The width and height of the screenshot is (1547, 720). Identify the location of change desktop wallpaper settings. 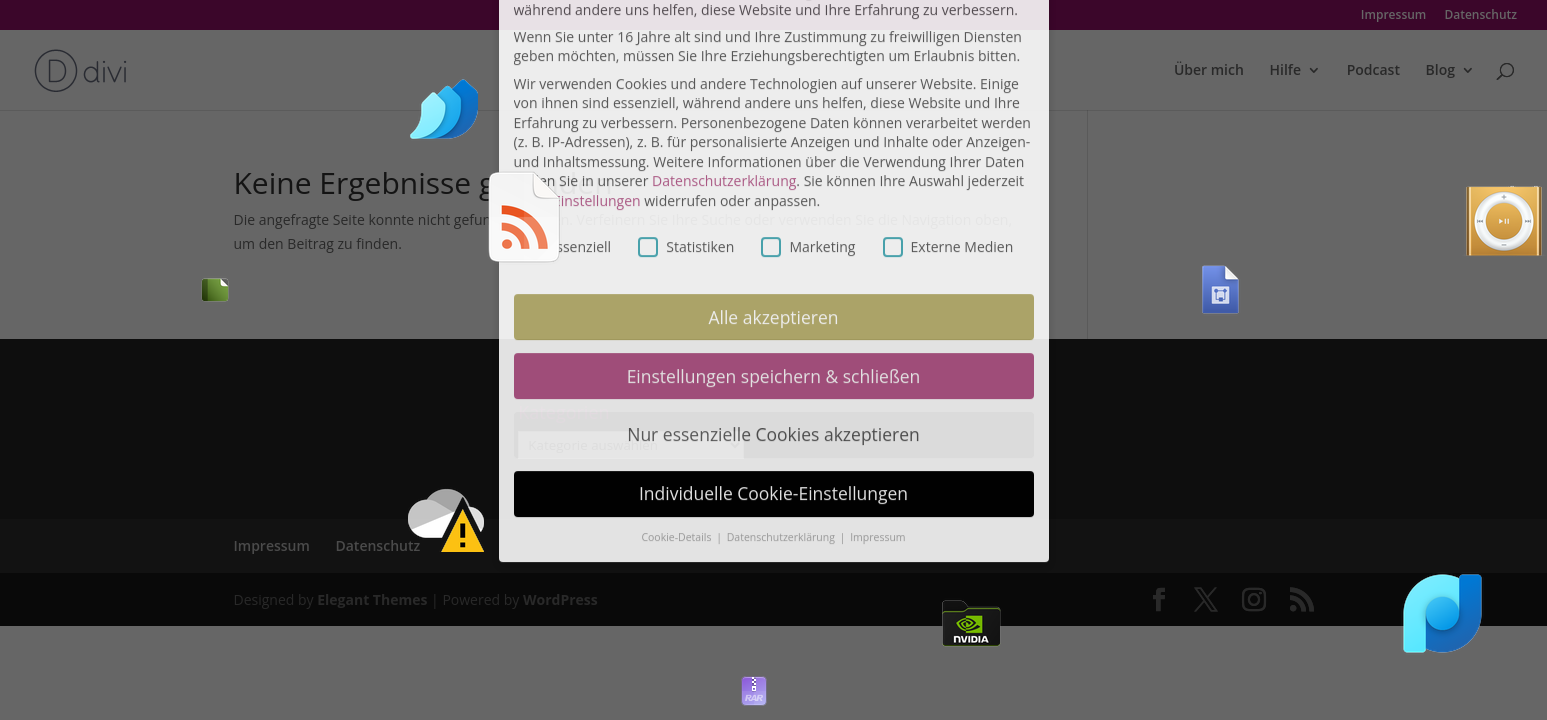
(215, 289).